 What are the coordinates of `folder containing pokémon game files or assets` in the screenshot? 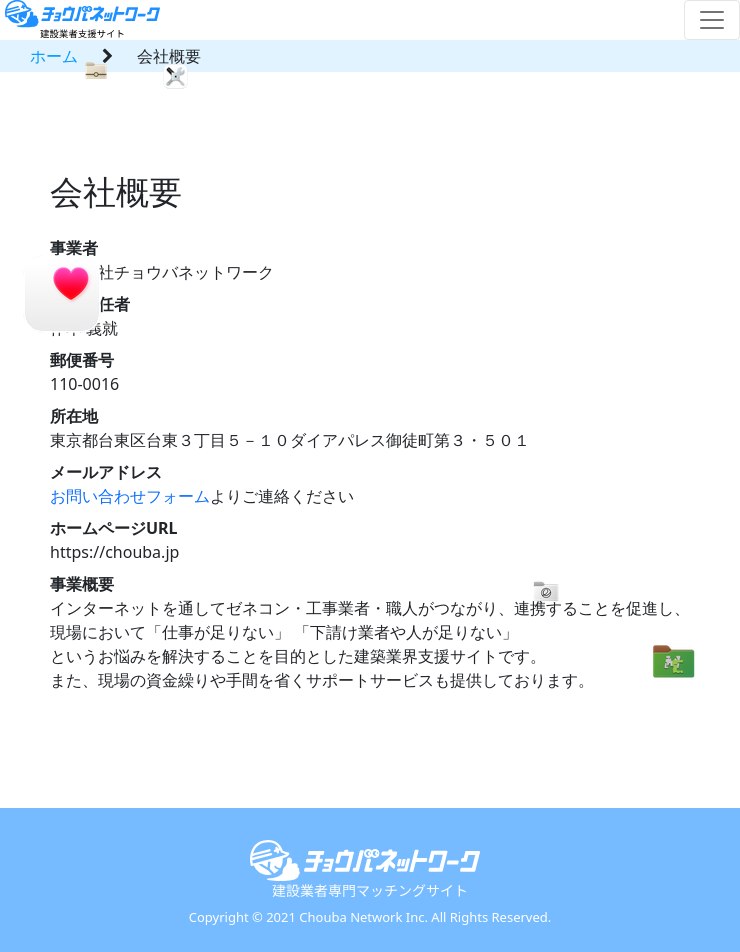 It's located at (96, 71).